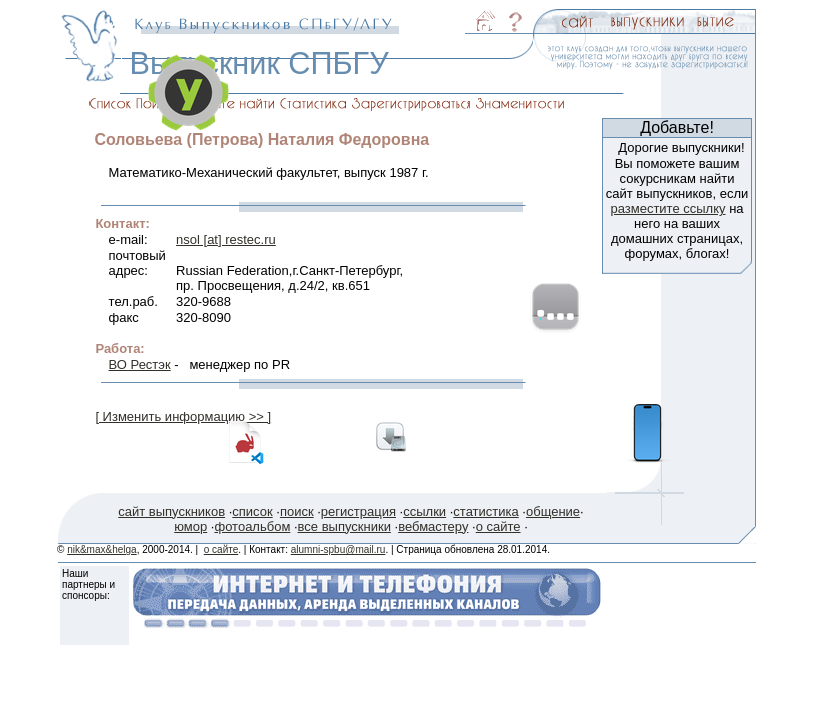  What do you see at coordinates (188, 92) in the screenshot?
I see `open YubiKey Manager application` at bounding box center [188, 92].